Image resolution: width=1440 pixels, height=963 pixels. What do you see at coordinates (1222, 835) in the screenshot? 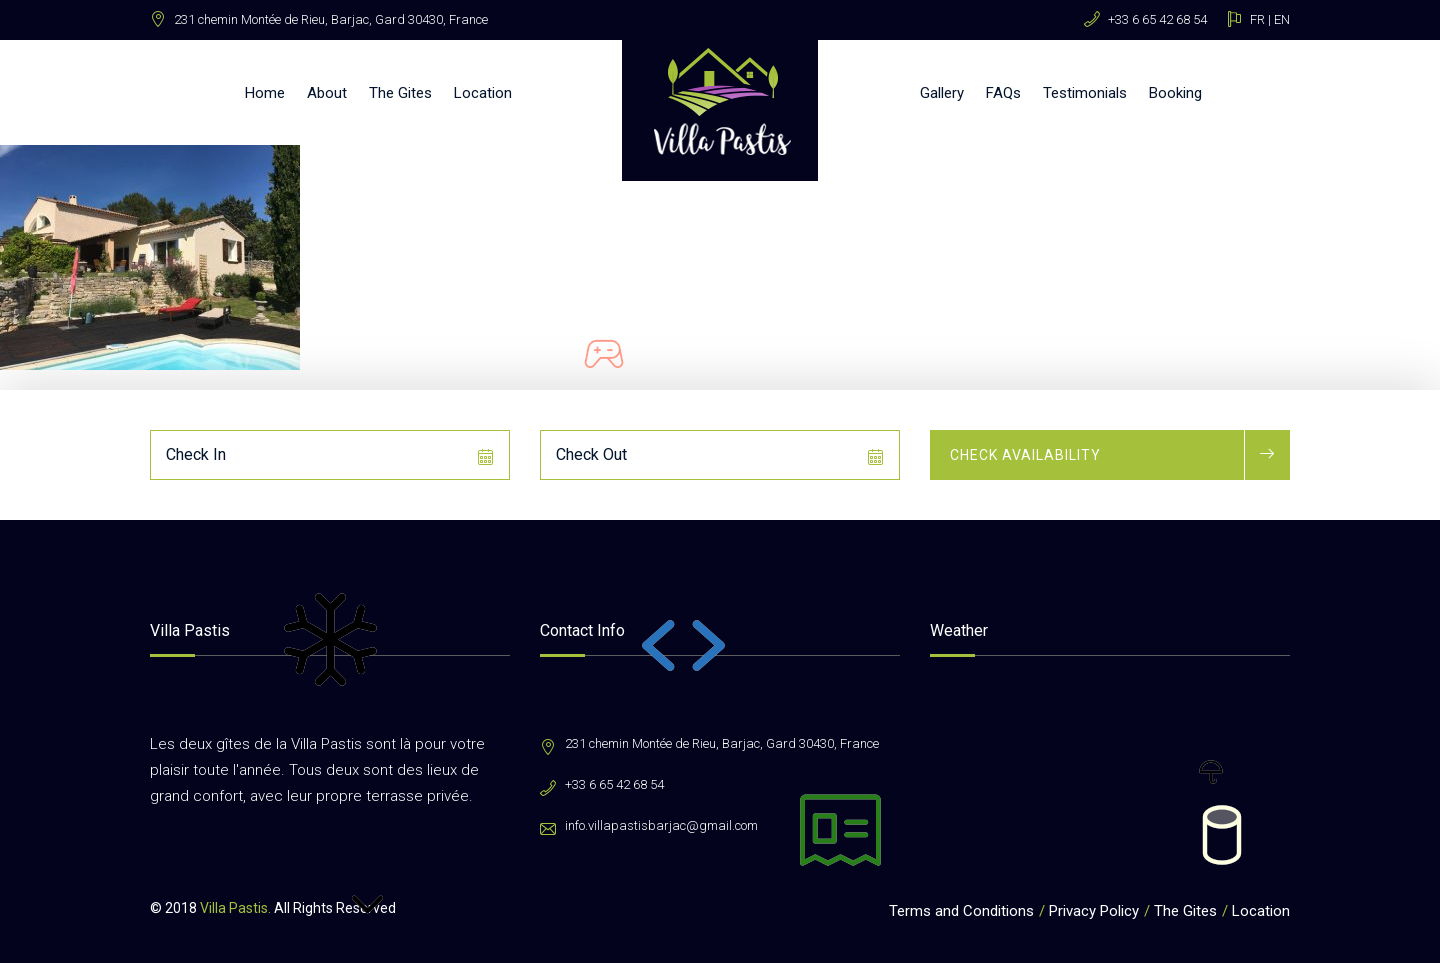
I see `database or data storage` at bounding box center [1222, 835].